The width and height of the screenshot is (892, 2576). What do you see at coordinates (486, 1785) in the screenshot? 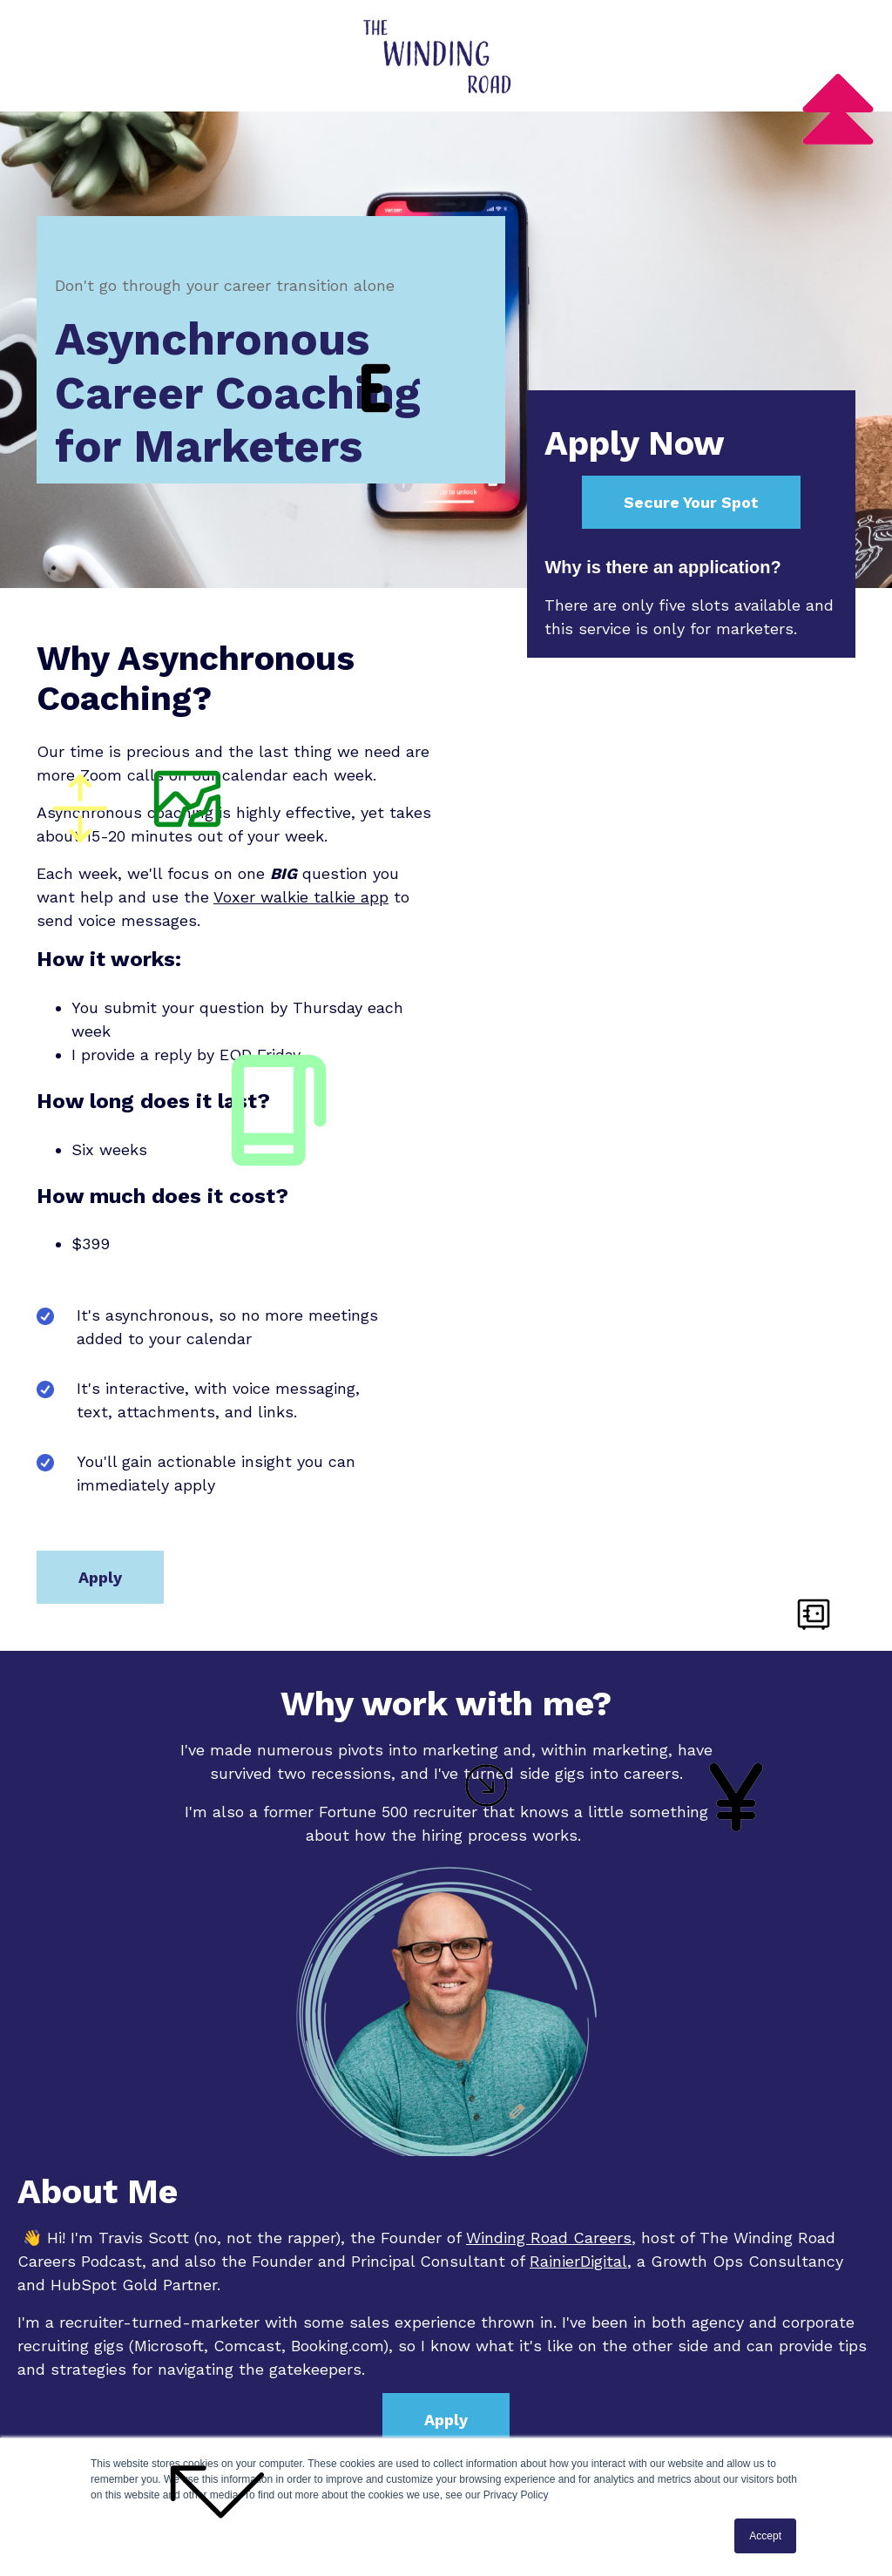
I see `navigate to the next item or section` at bounding box center [486, 1785].